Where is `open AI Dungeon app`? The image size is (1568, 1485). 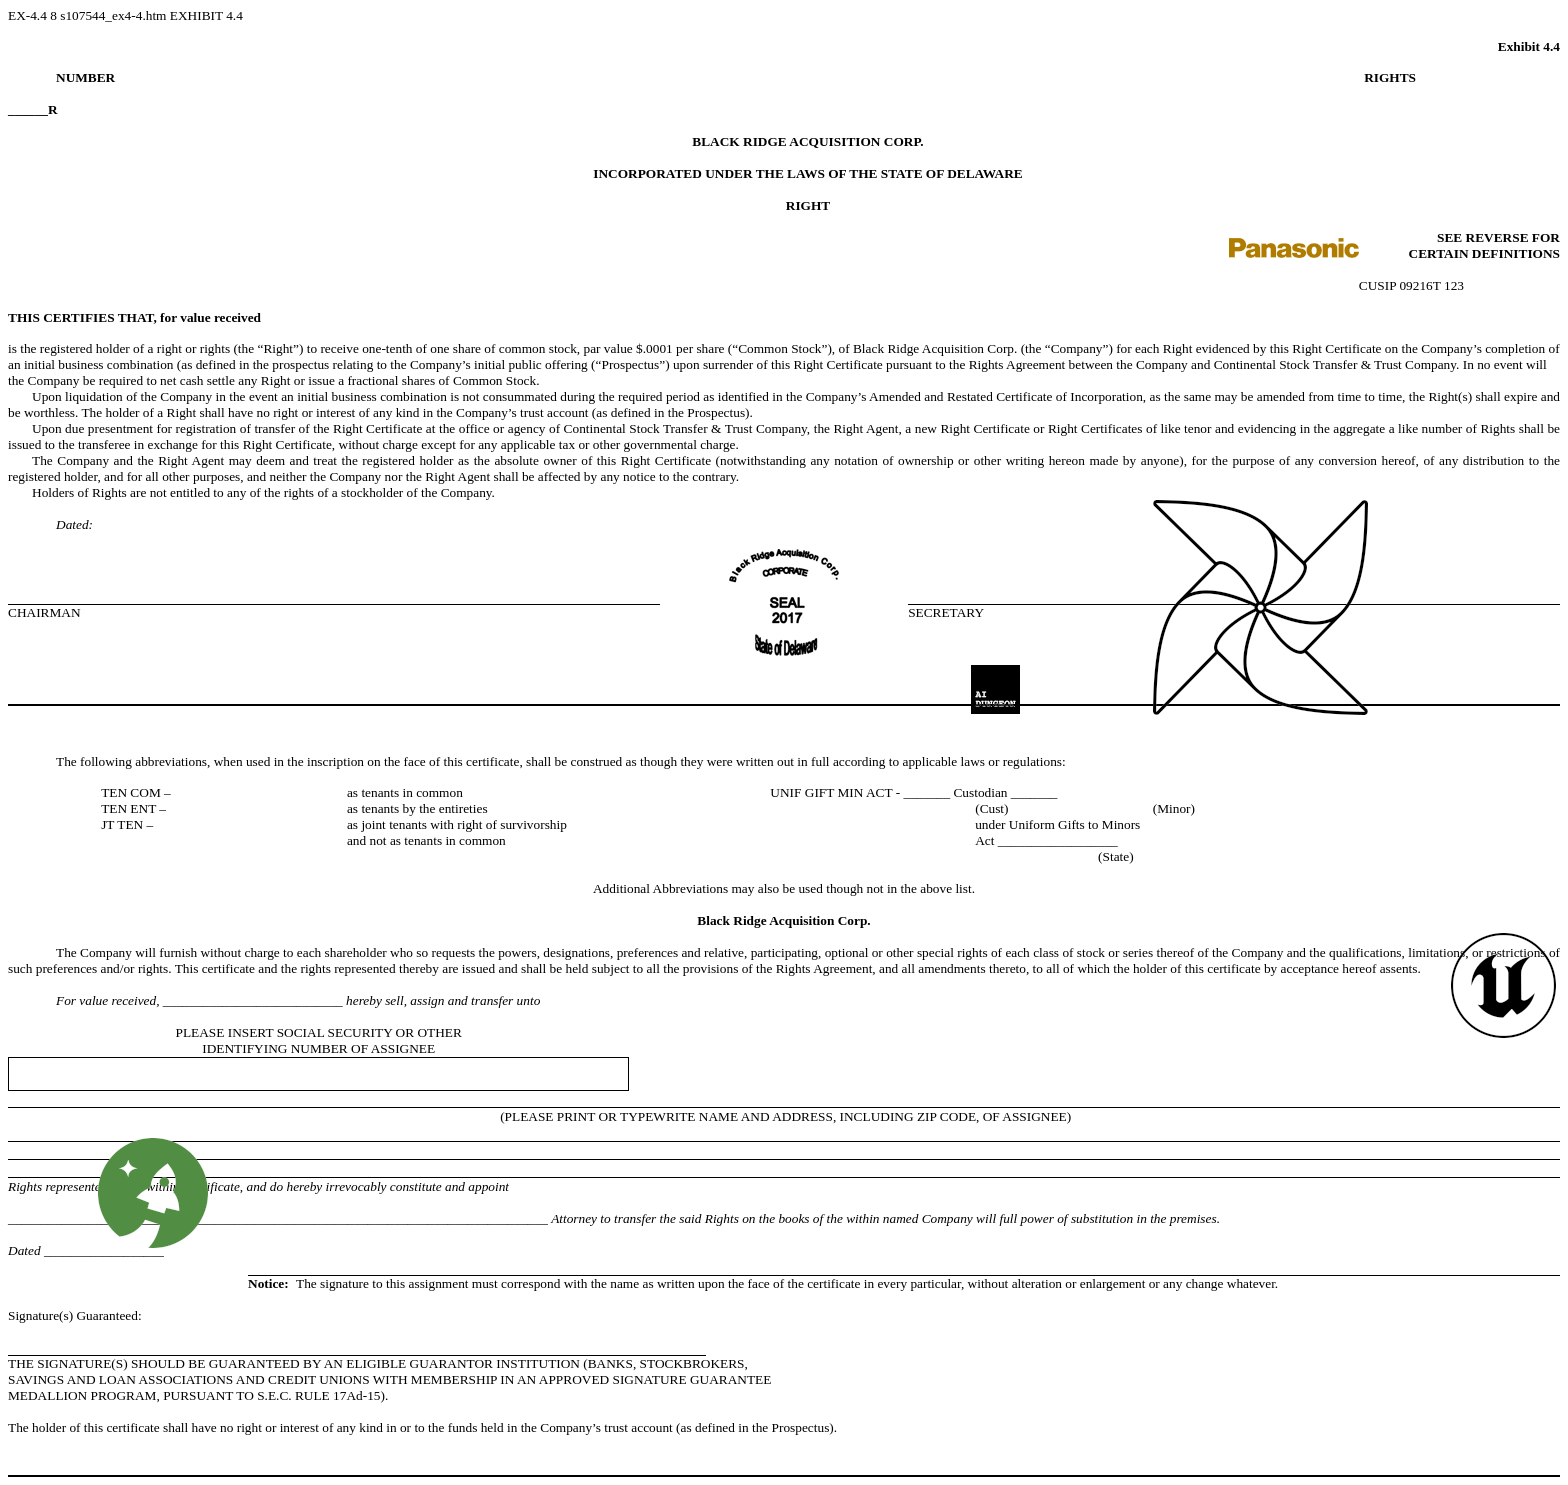
open AI Dungeon app is located at coordinates (995, 689).